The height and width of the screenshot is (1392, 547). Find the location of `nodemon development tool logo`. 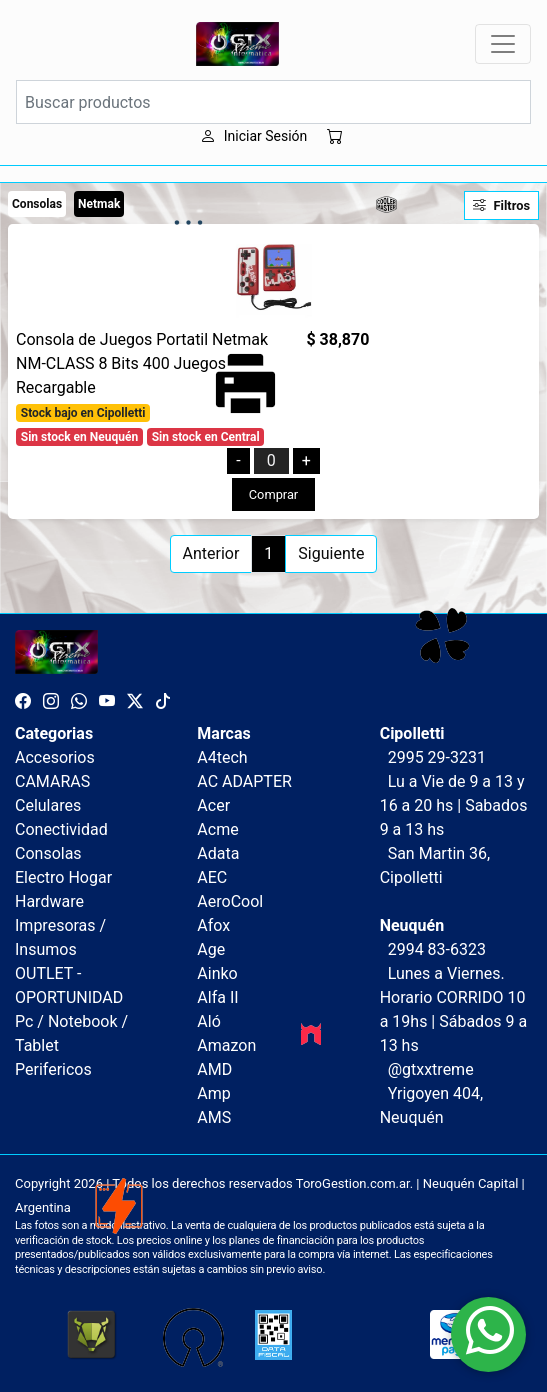

nodemon development tool logo is located at coordinates (311, 1034).